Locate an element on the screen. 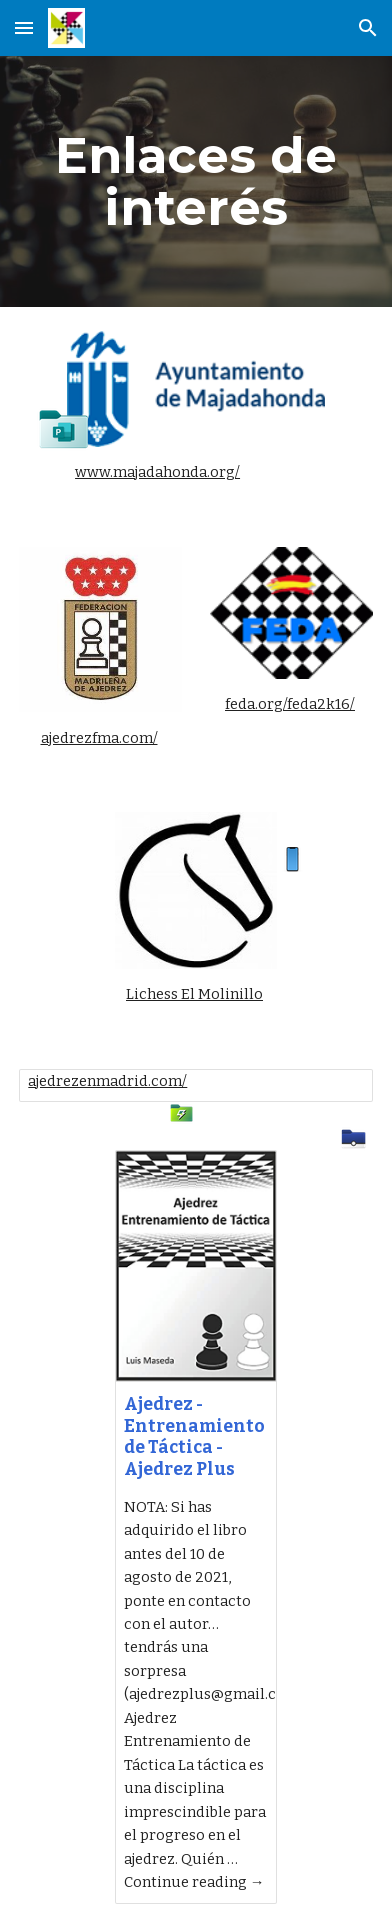 Image resolution: width=392 pixels, height=1928 pixels. iPhone 11 device icon is located at coordinates (292, 859).